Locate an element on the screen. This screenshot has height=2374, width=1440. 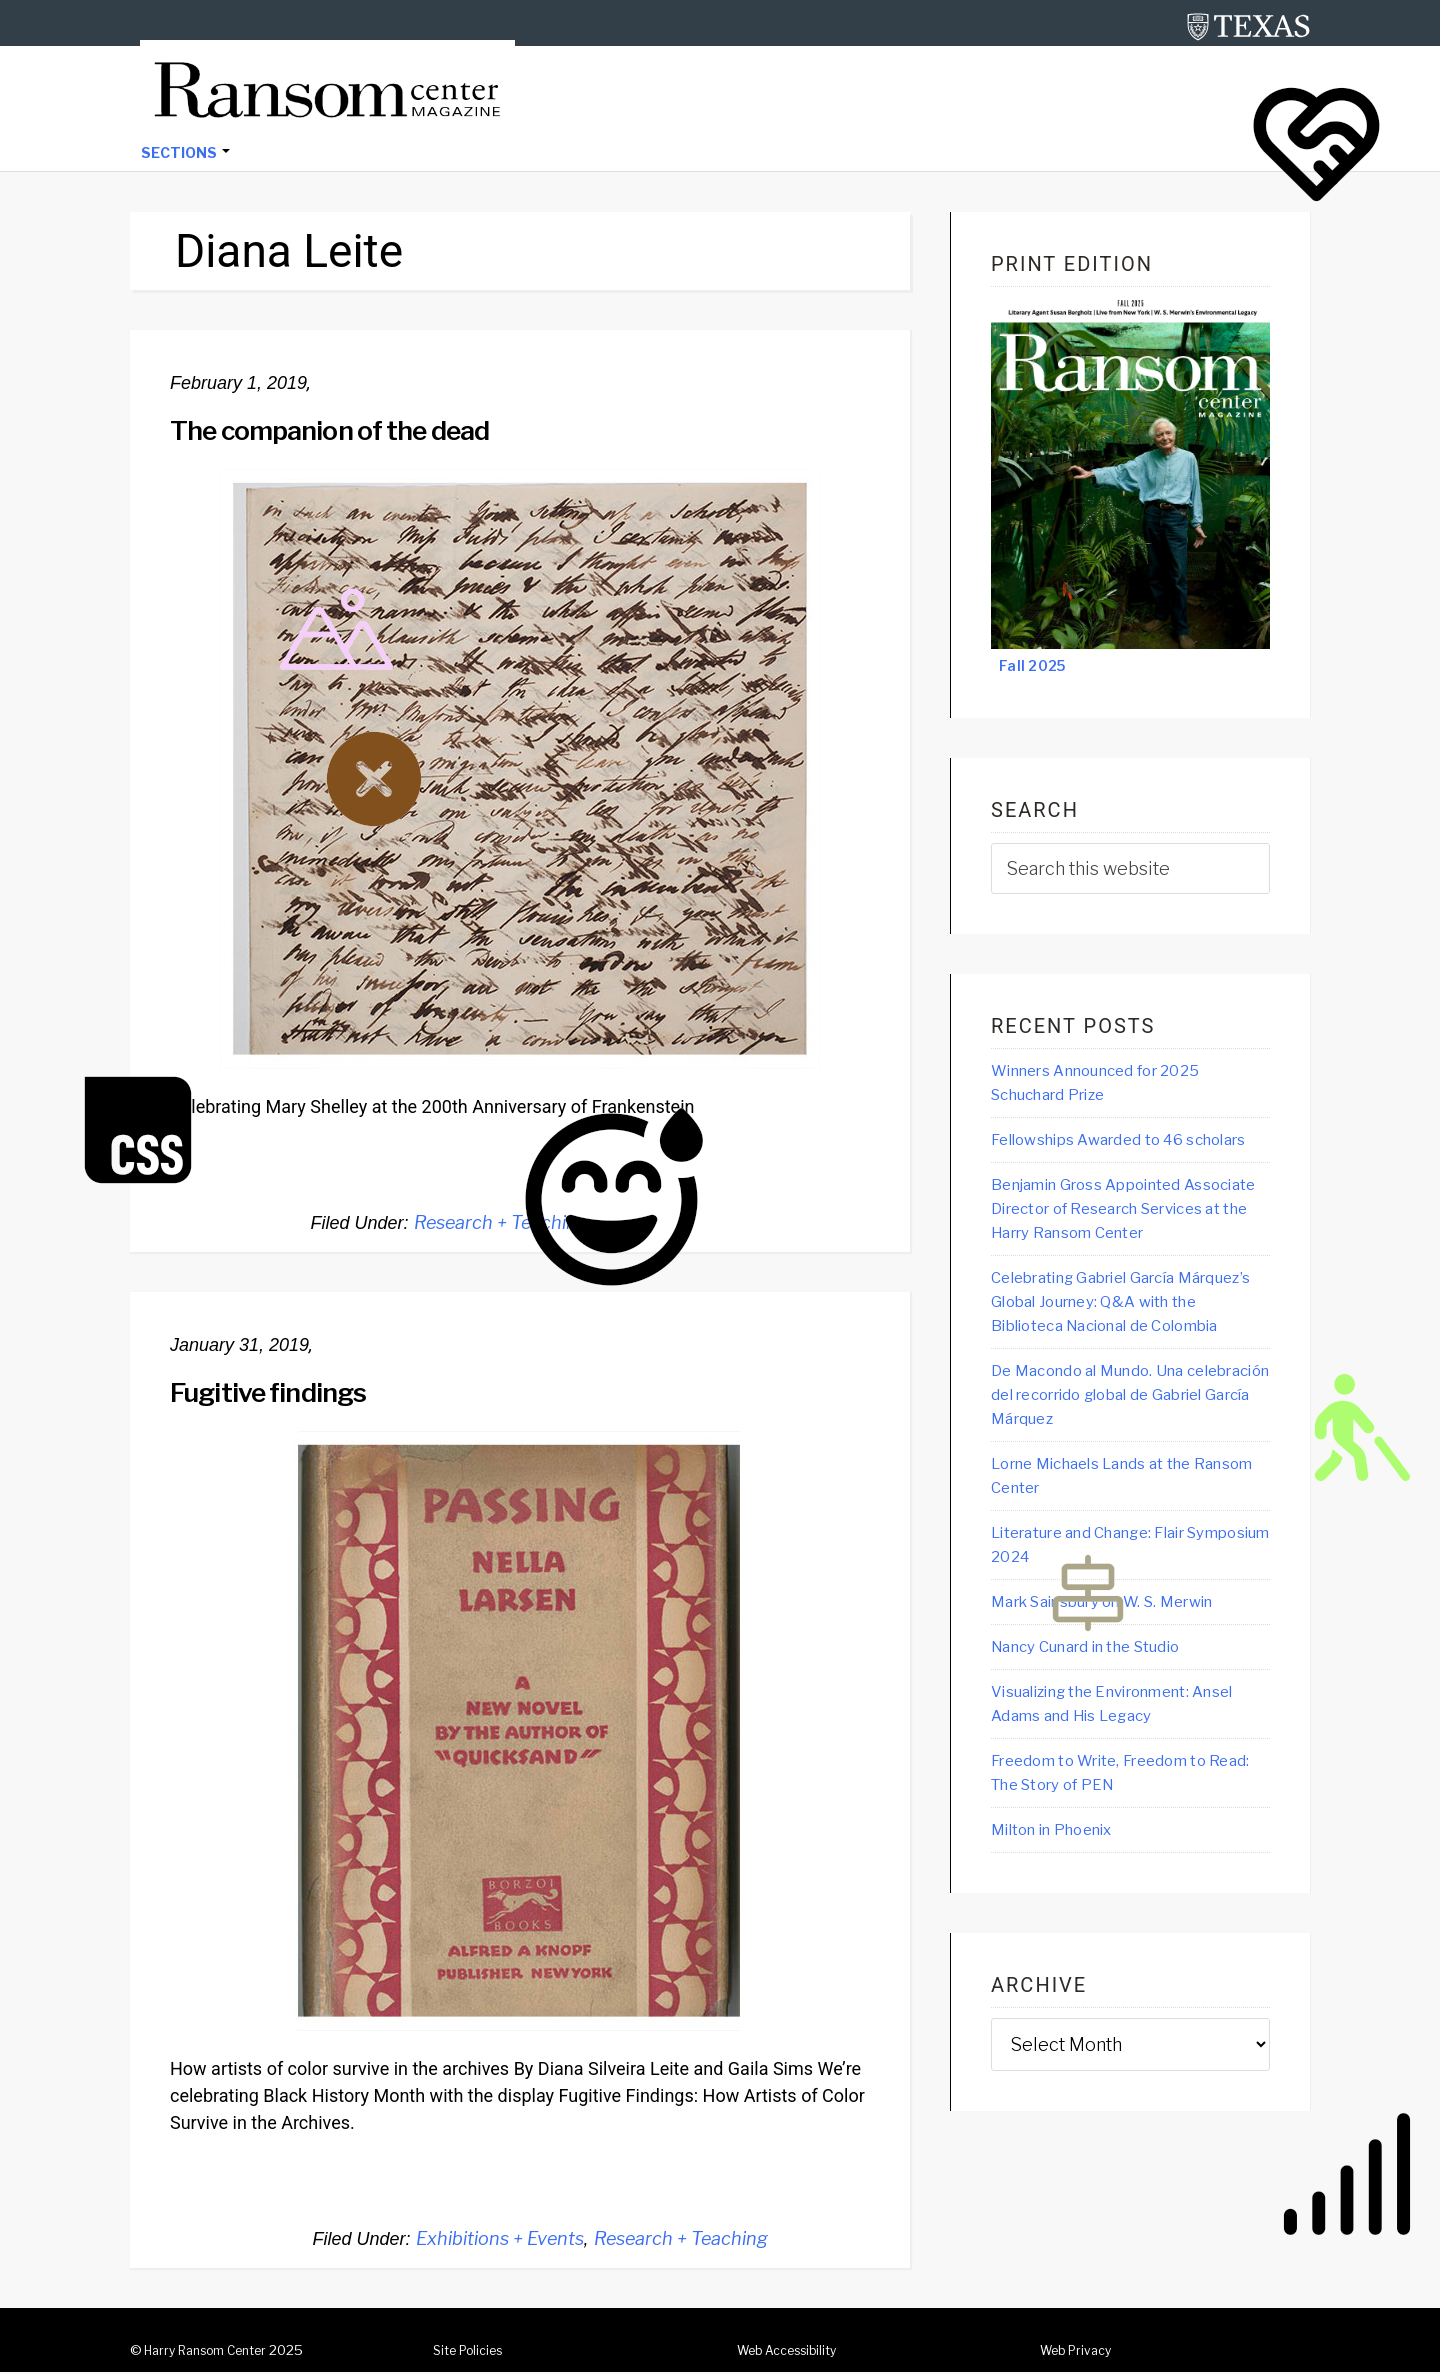
indicates cellular or network signal strength is located at coordinates (1347, 2174).